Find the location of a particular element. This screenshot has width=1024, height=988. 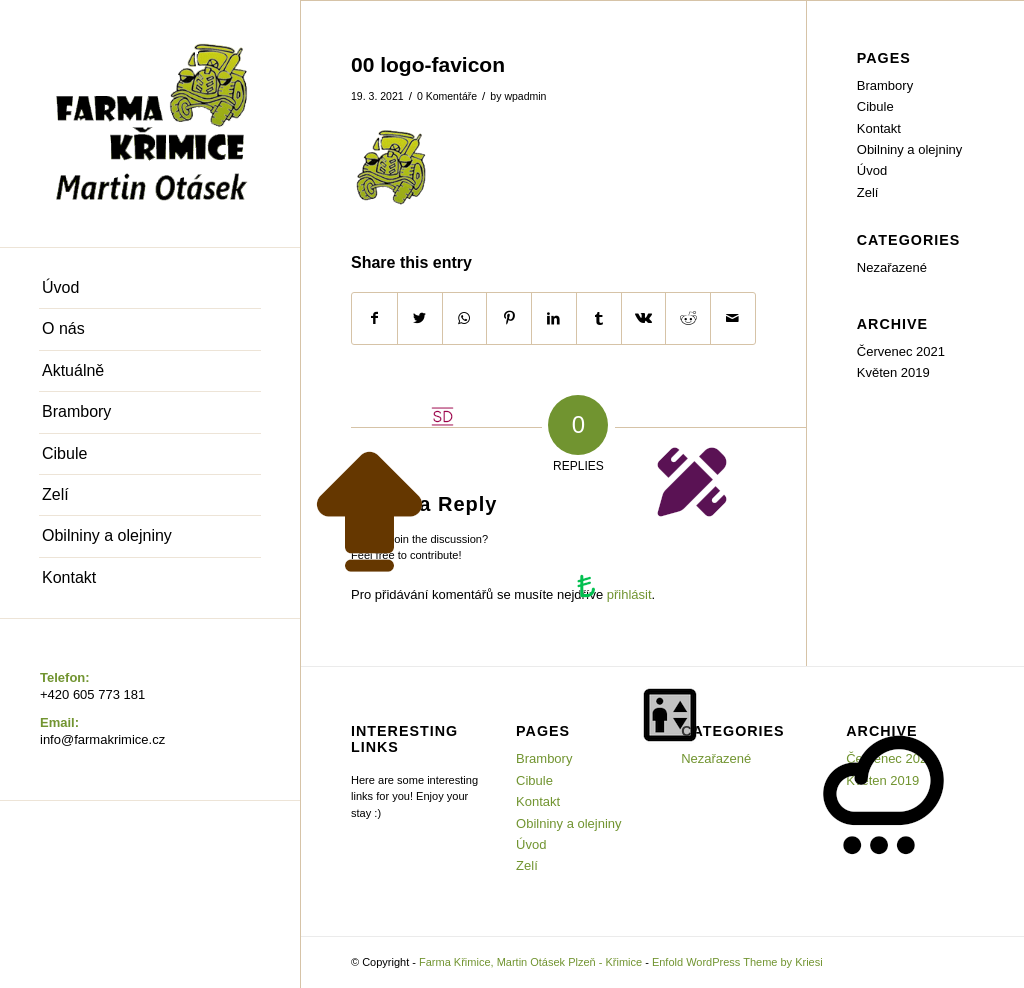

indicates elevator access nearby is located at coordinates (670, 715).